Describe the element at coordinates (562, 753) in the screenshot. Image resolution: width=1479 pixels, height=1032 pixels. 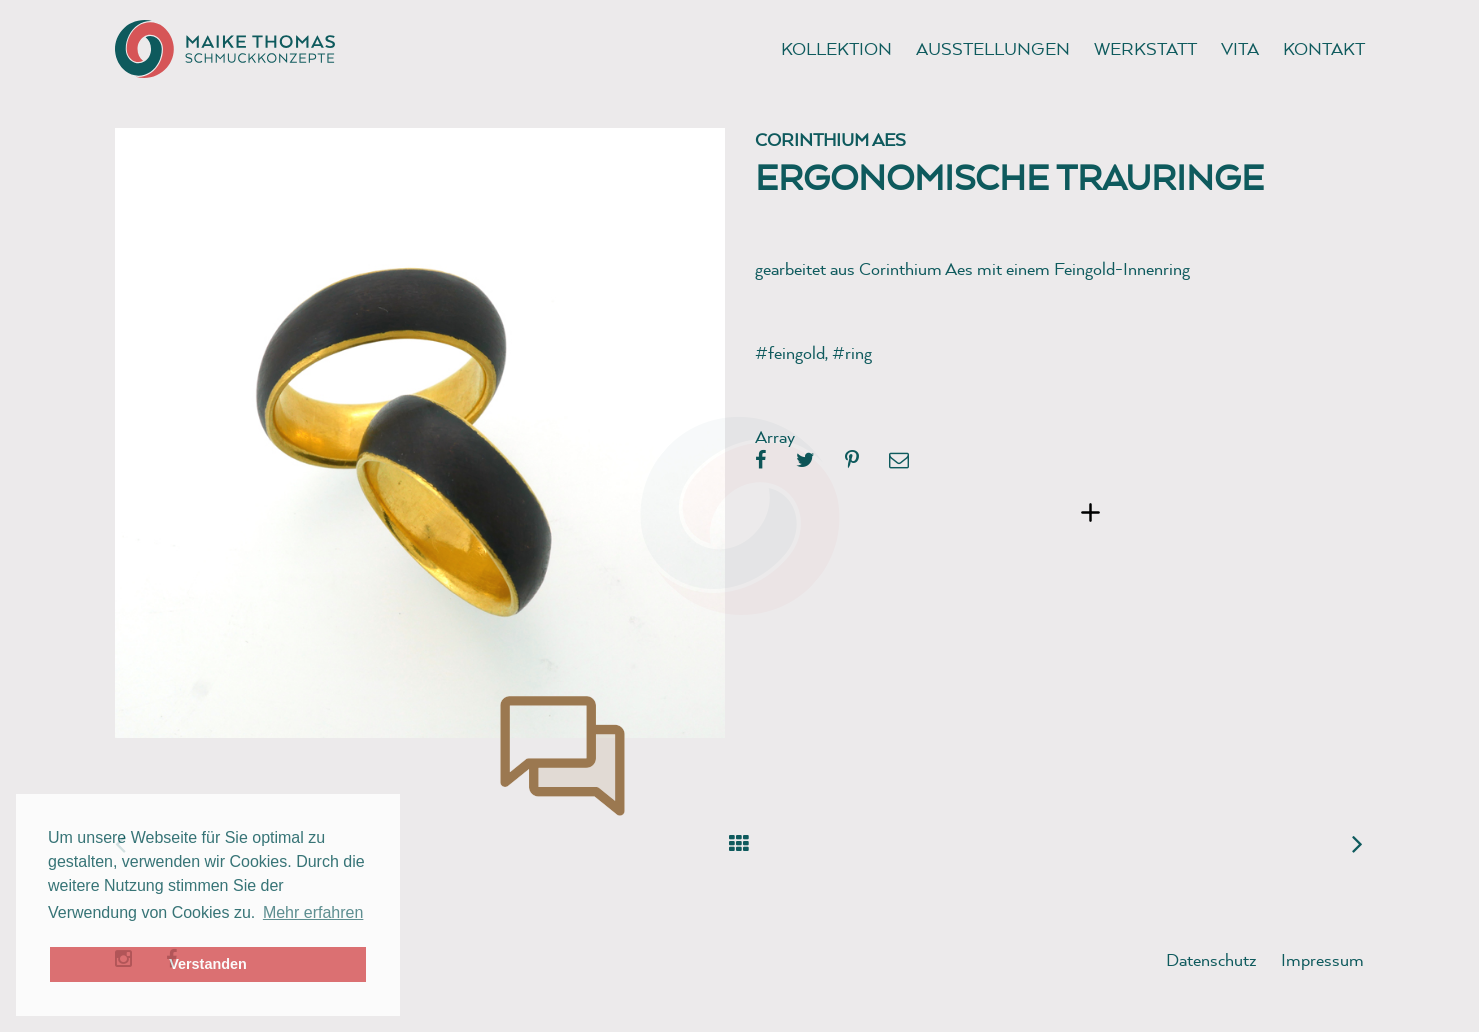
I see `open your messages or conversations` at that location.